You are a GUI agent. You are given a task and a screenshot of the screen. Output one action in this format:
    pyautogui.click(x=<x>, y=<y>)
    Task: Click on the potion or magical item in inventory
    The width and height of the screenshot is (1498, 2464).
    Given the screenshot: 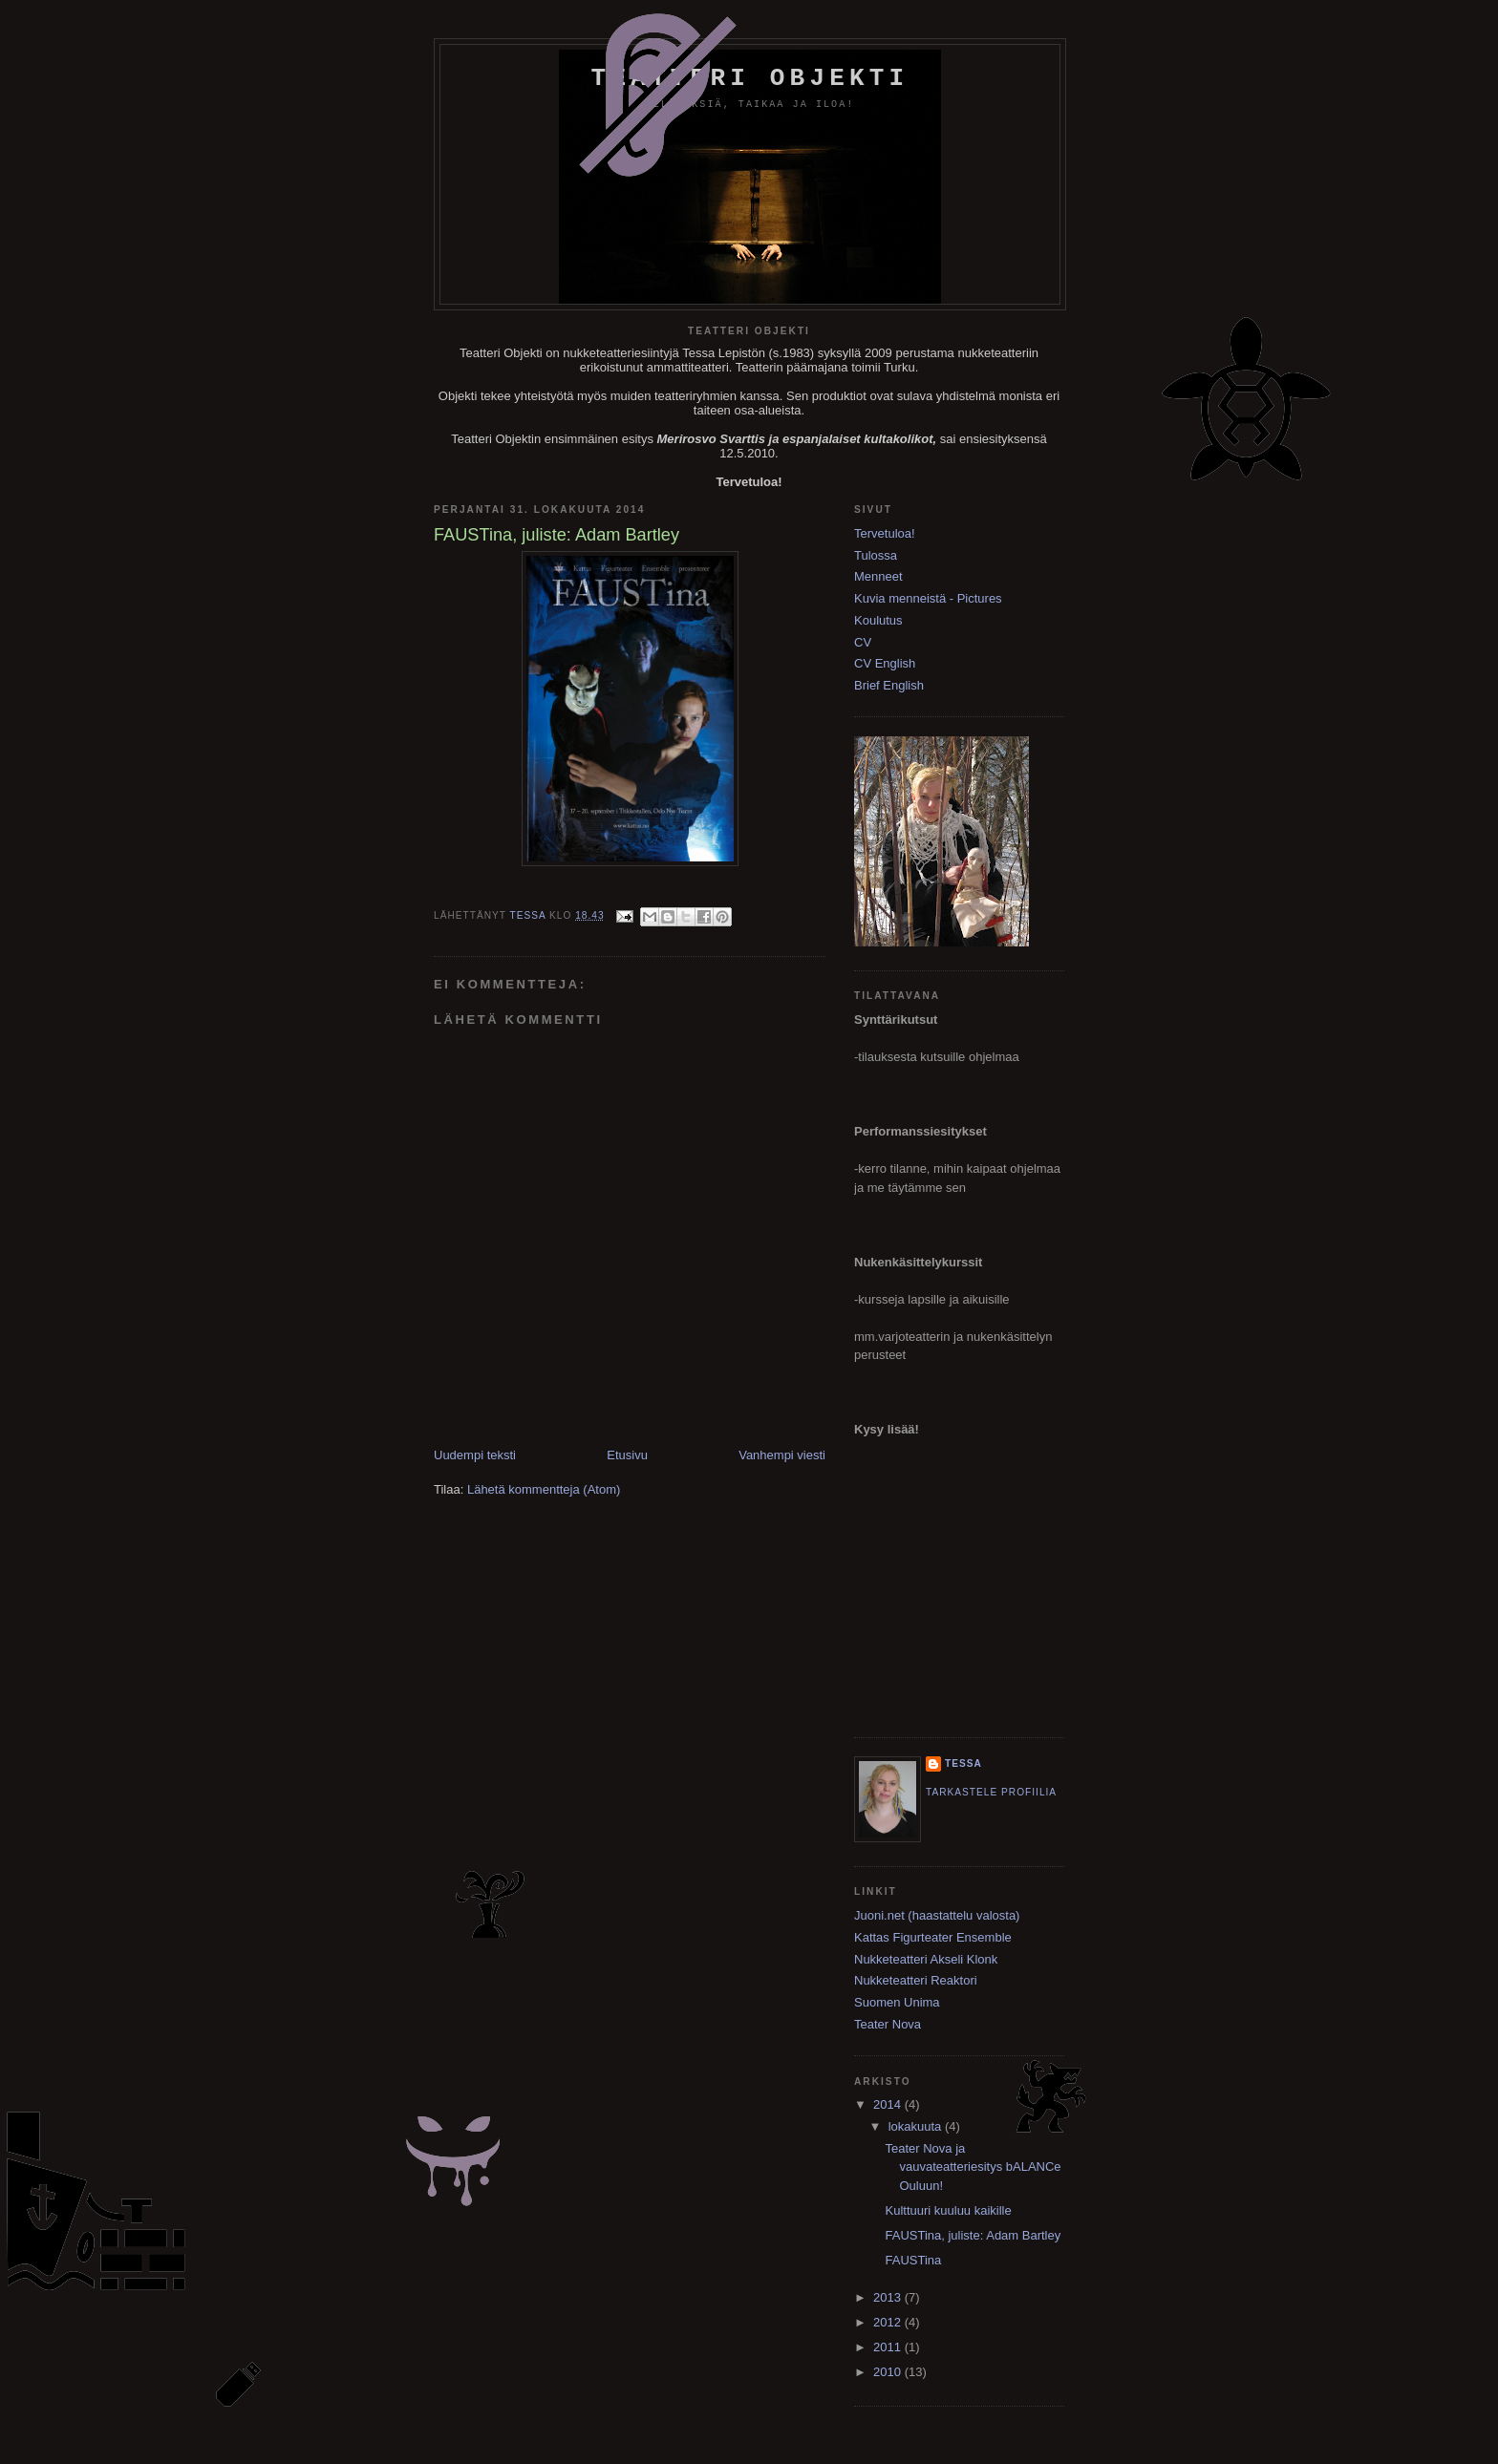 What is the action you would take?
    pyautogui.click(x=490, y=1904)
    